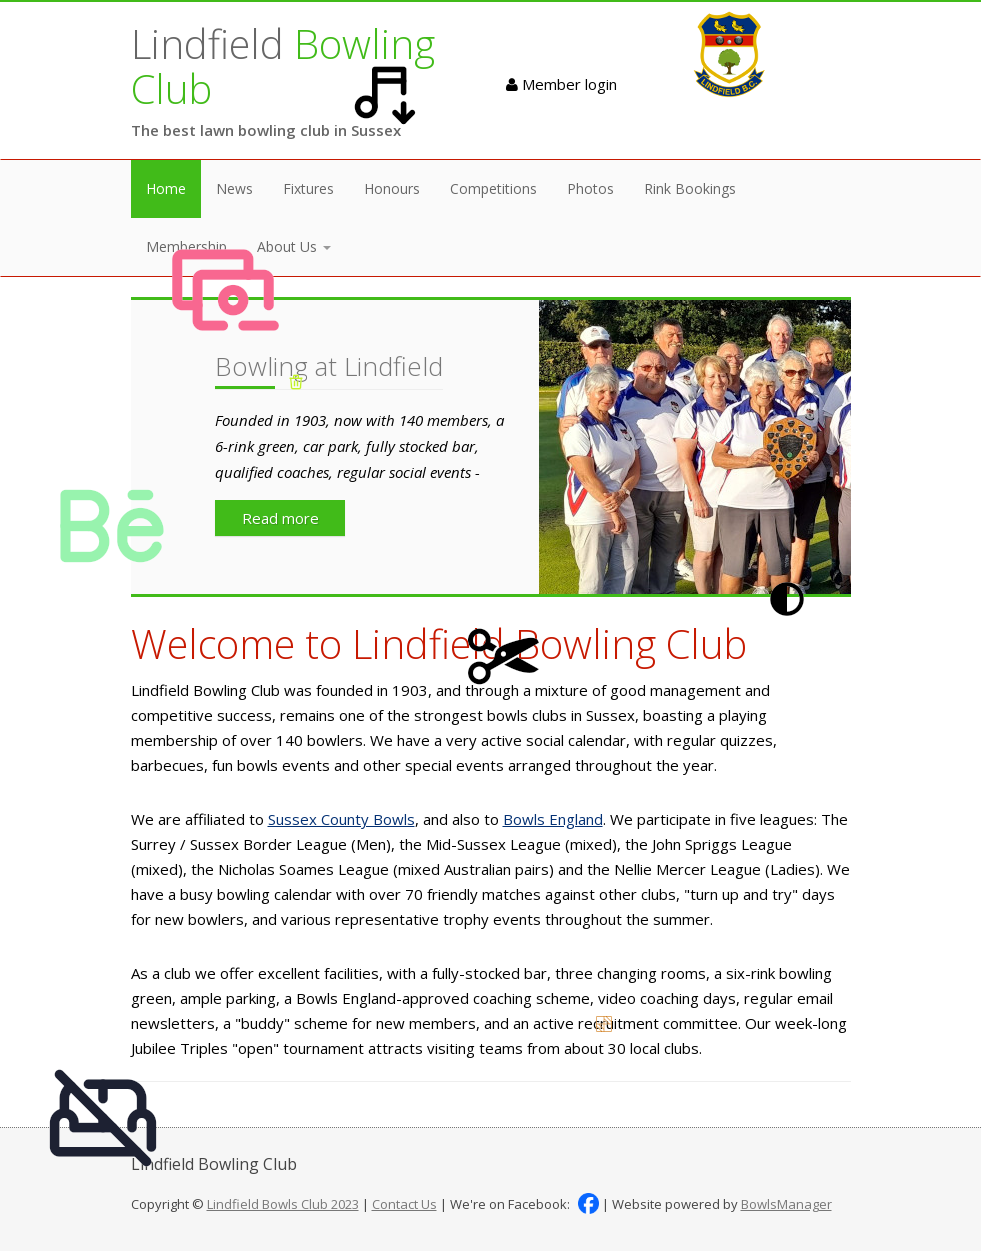  I want to click on remove funds or decrease balance, so click(223, 290).